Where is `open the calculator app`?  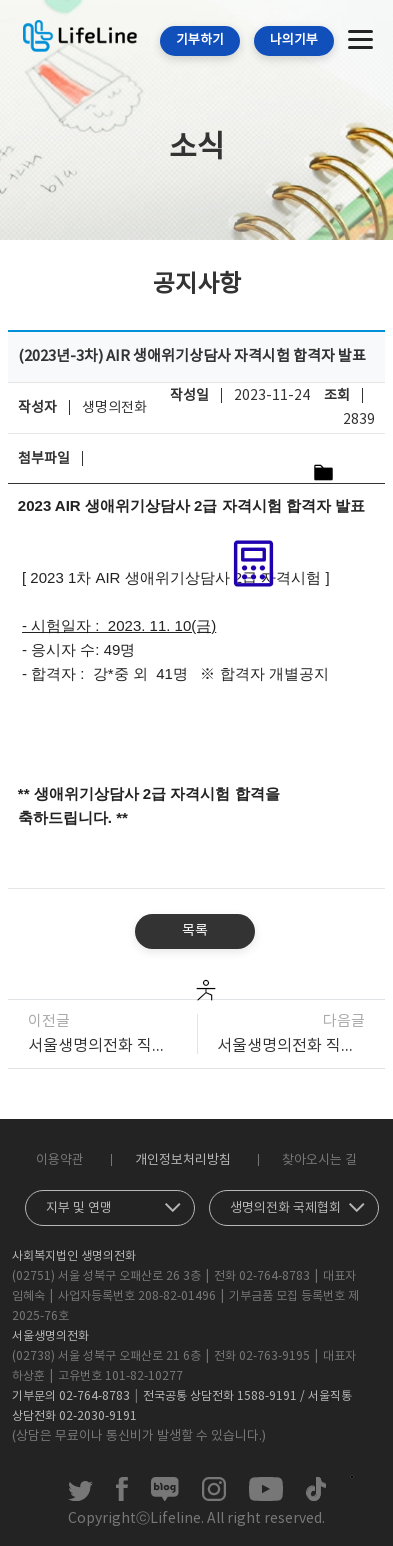 open the calculator app is located at coordinates (253, 563).